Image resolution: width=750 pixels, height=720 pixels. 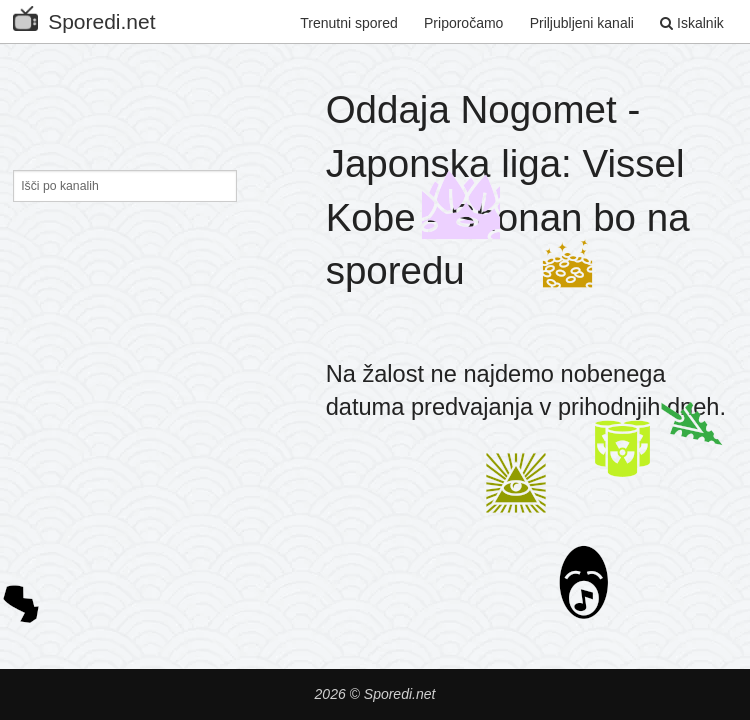 I want to click on select Paraguay as your country or region, so click(x=21, y=604).